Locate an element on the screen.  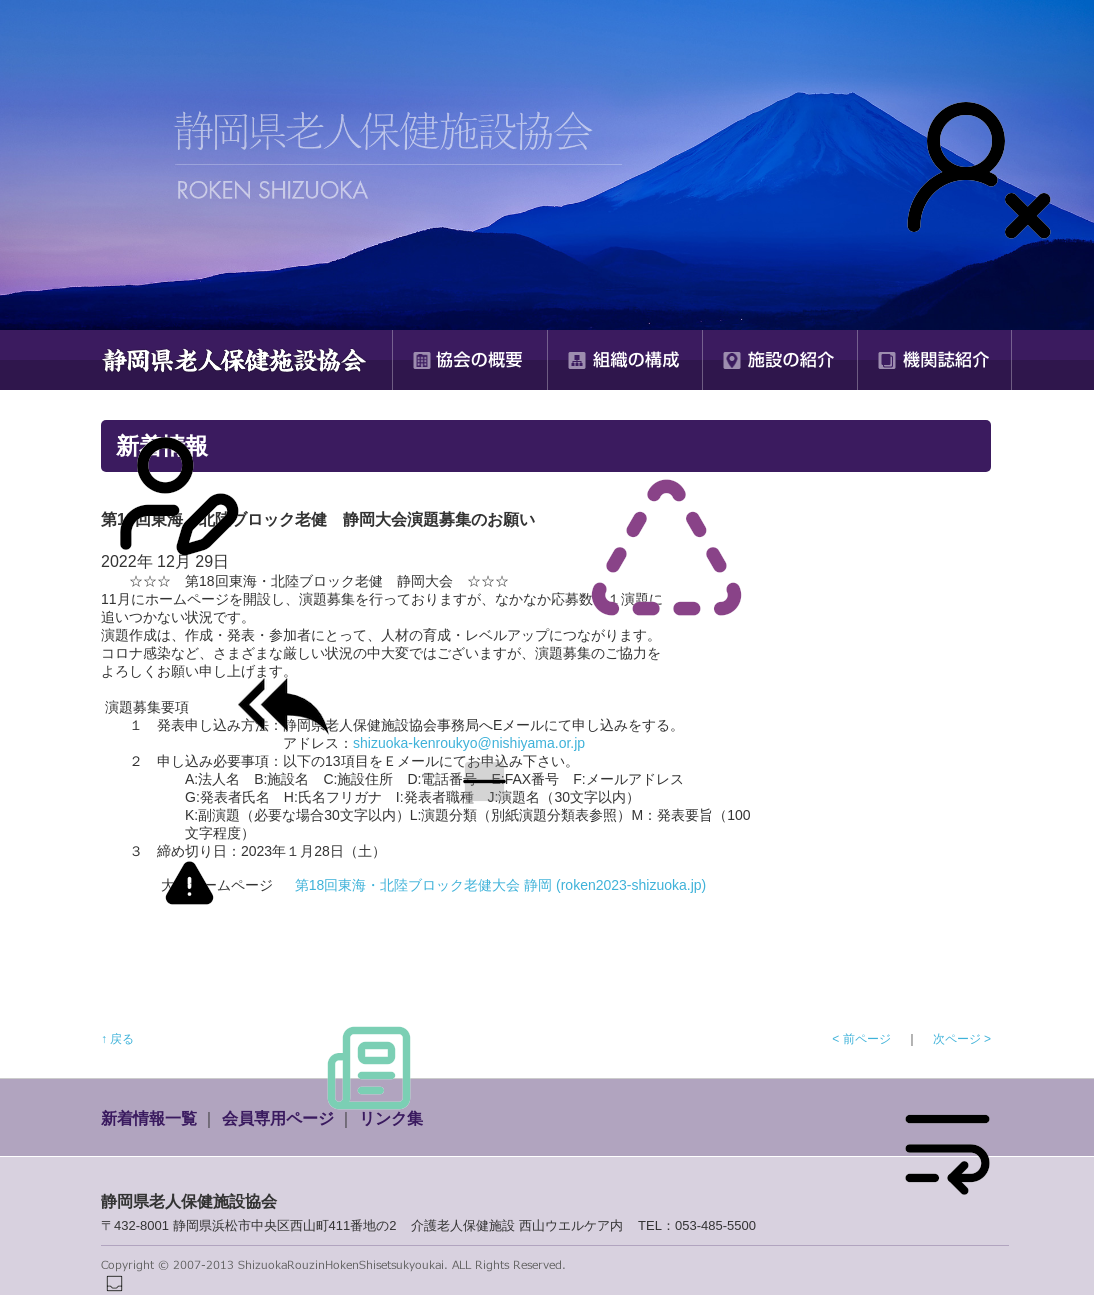
remove a user or contact is located at coordinates (979, 167).